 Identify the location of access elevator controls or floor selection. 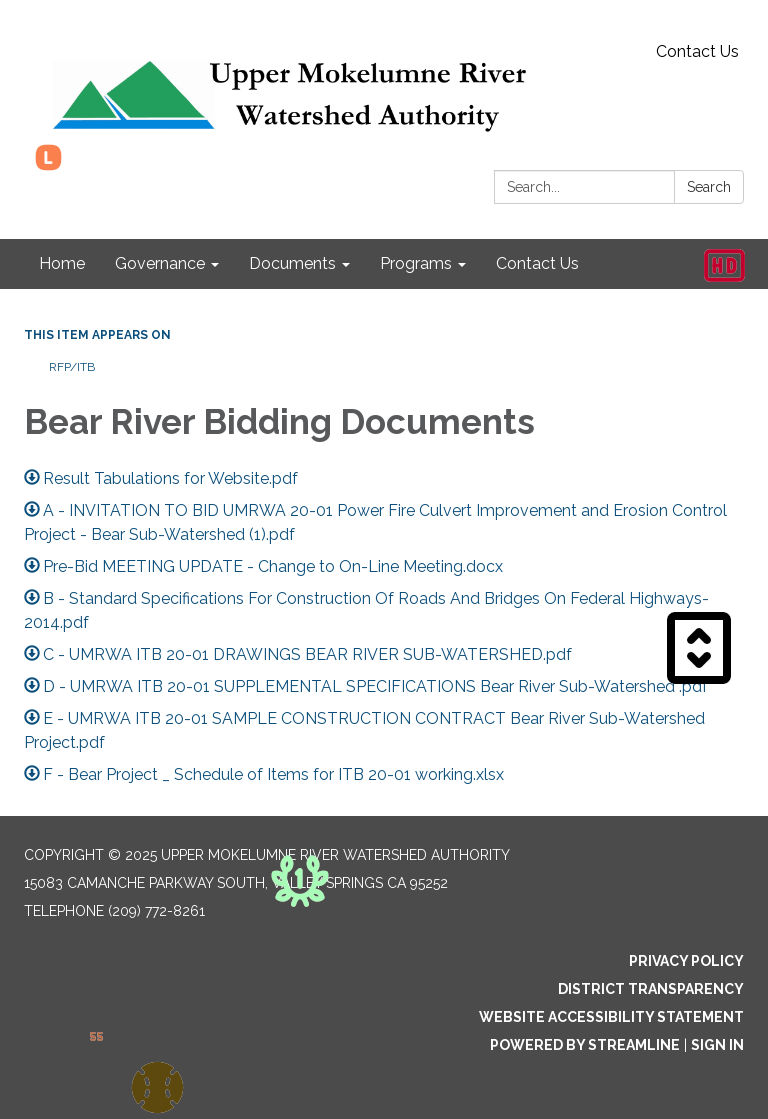
(699, 648).